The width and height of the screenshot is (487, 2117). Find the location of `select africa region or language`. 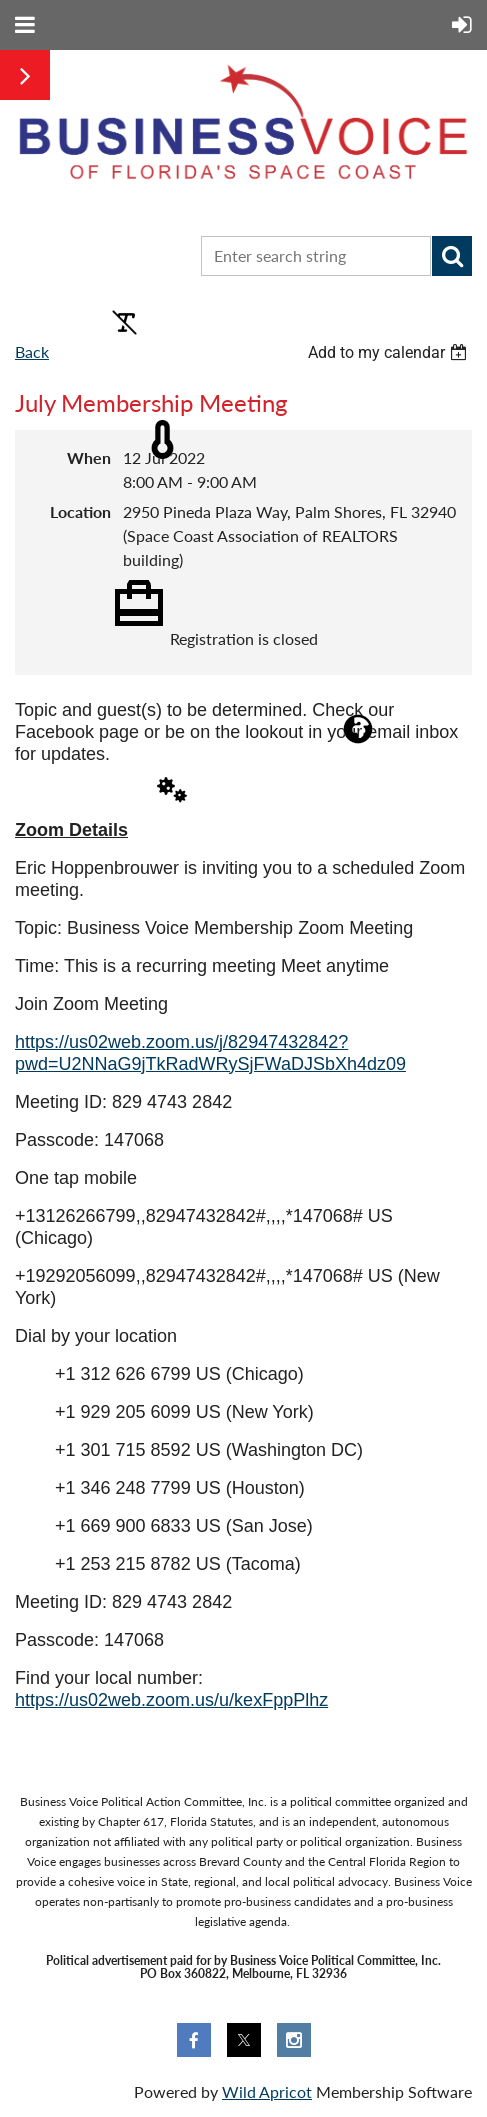

select africa region or language is located at coordinates (358, 729).